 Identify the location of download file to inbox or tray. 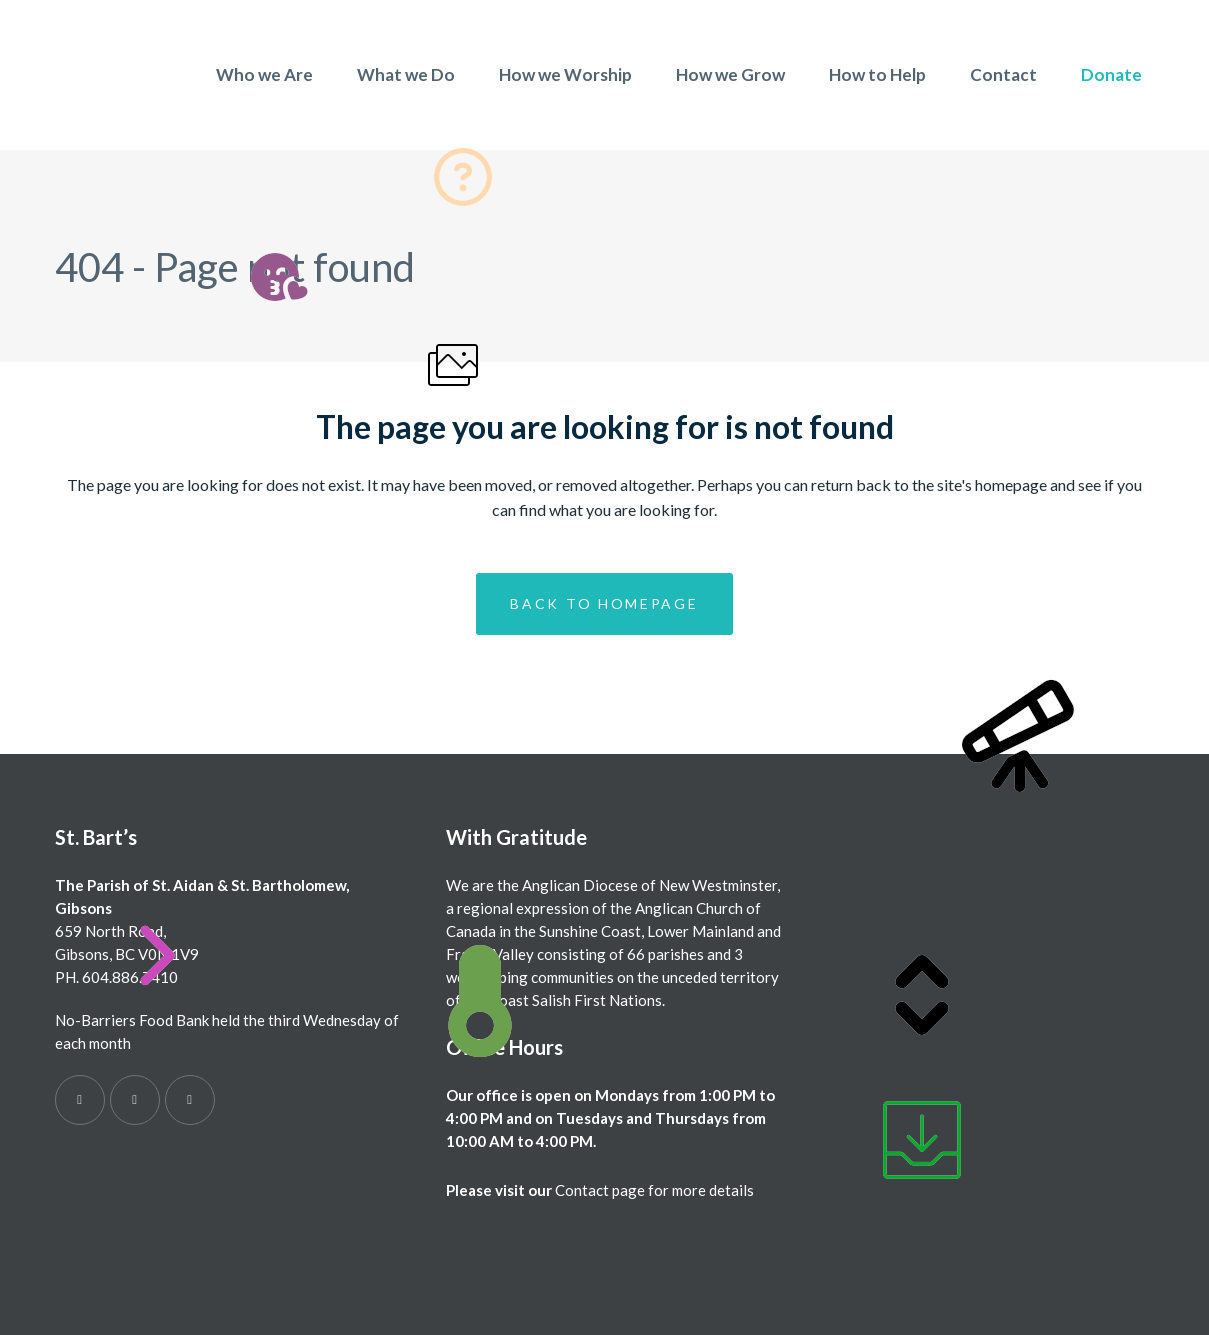
(922, 1140).